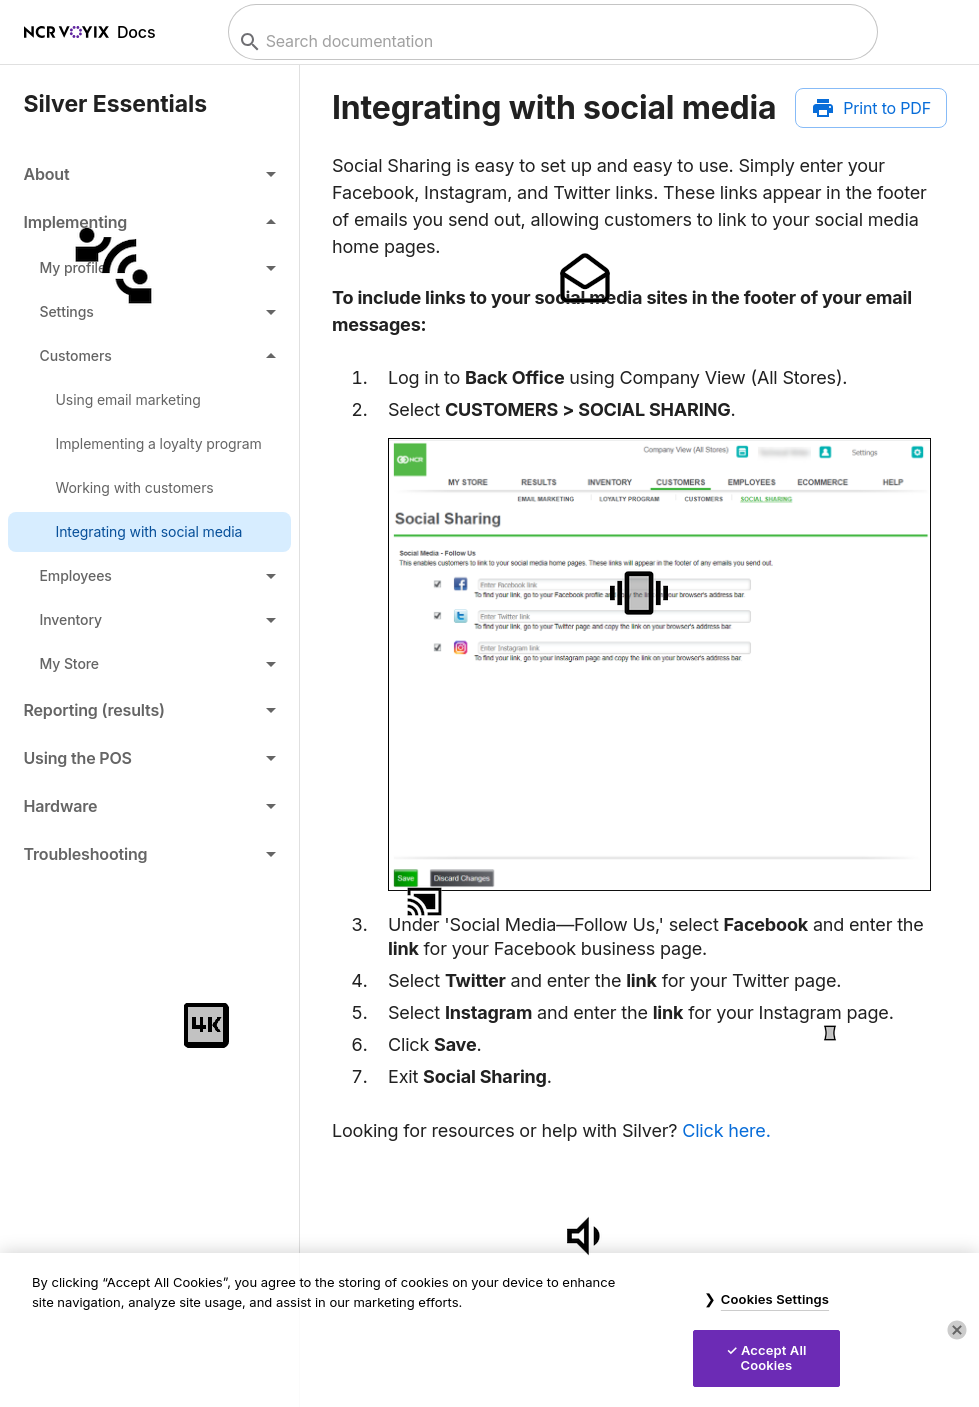 The height and width of the screenshot is (1407, 979). What do you see at coordinates (830, 1033) in the screenshot?
I see `switch to vertical panorama mode` at bounding box center [830, 1033].